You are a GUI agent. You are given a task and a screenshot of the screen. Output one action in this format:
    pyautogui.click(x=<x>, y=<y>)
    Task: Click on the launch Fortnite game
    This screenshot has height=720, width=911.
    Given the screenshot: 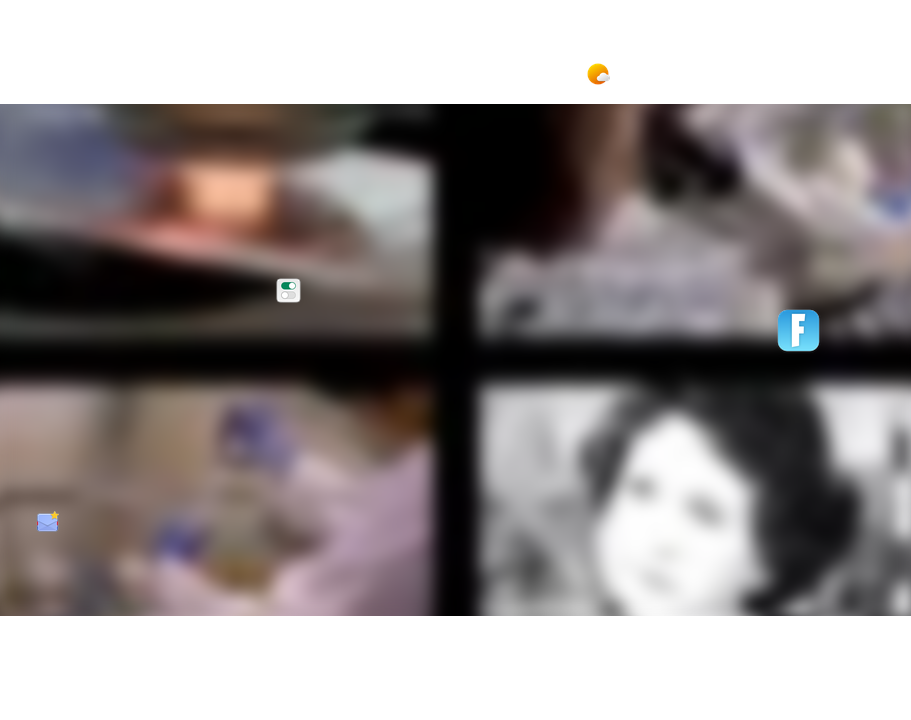 What is the action you would take?
    pyautogui.click(x=798, y=330)
    